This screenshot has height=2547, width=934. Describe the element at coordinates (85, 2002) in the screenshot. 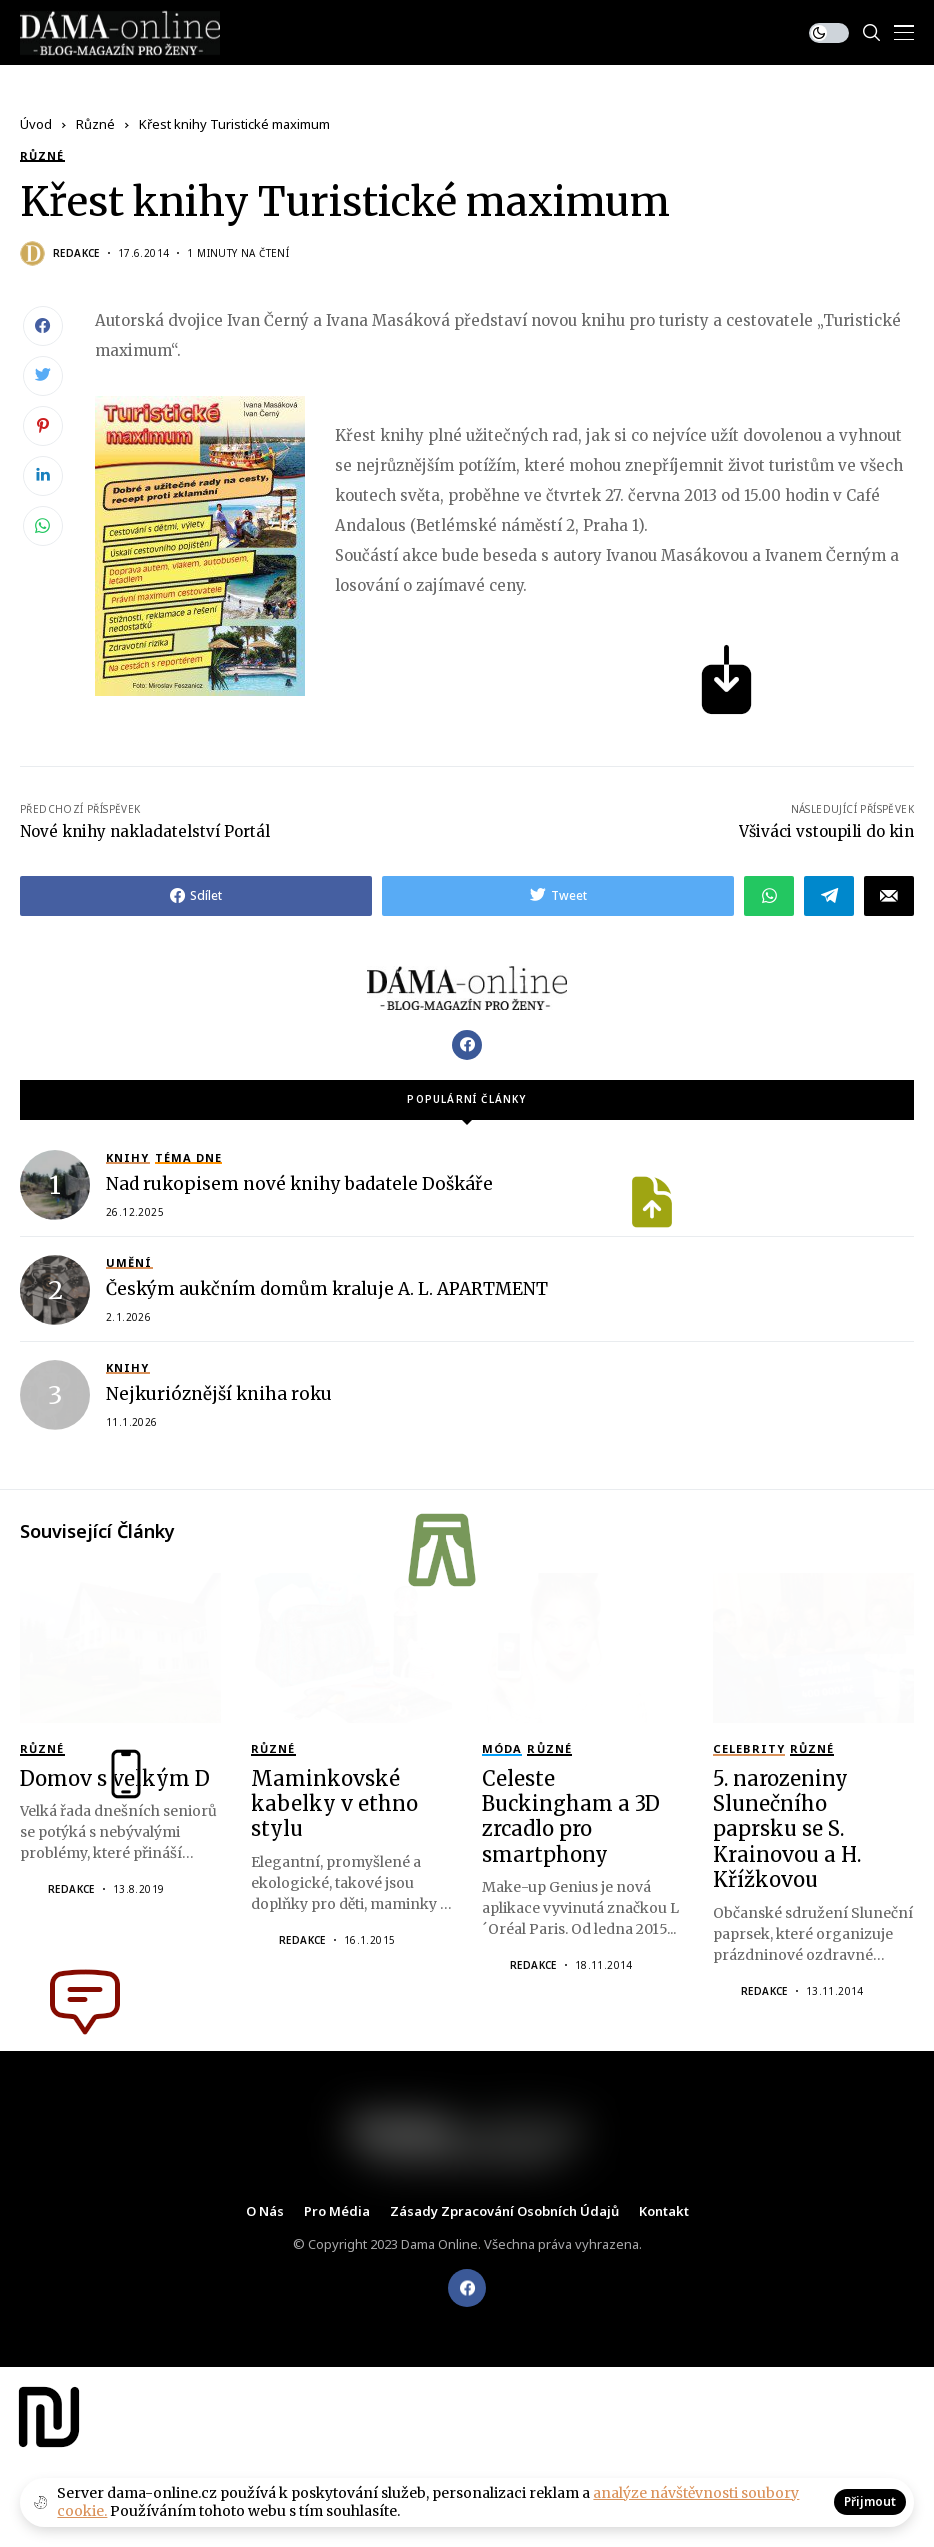

I see `open chat or messaging` at that location.